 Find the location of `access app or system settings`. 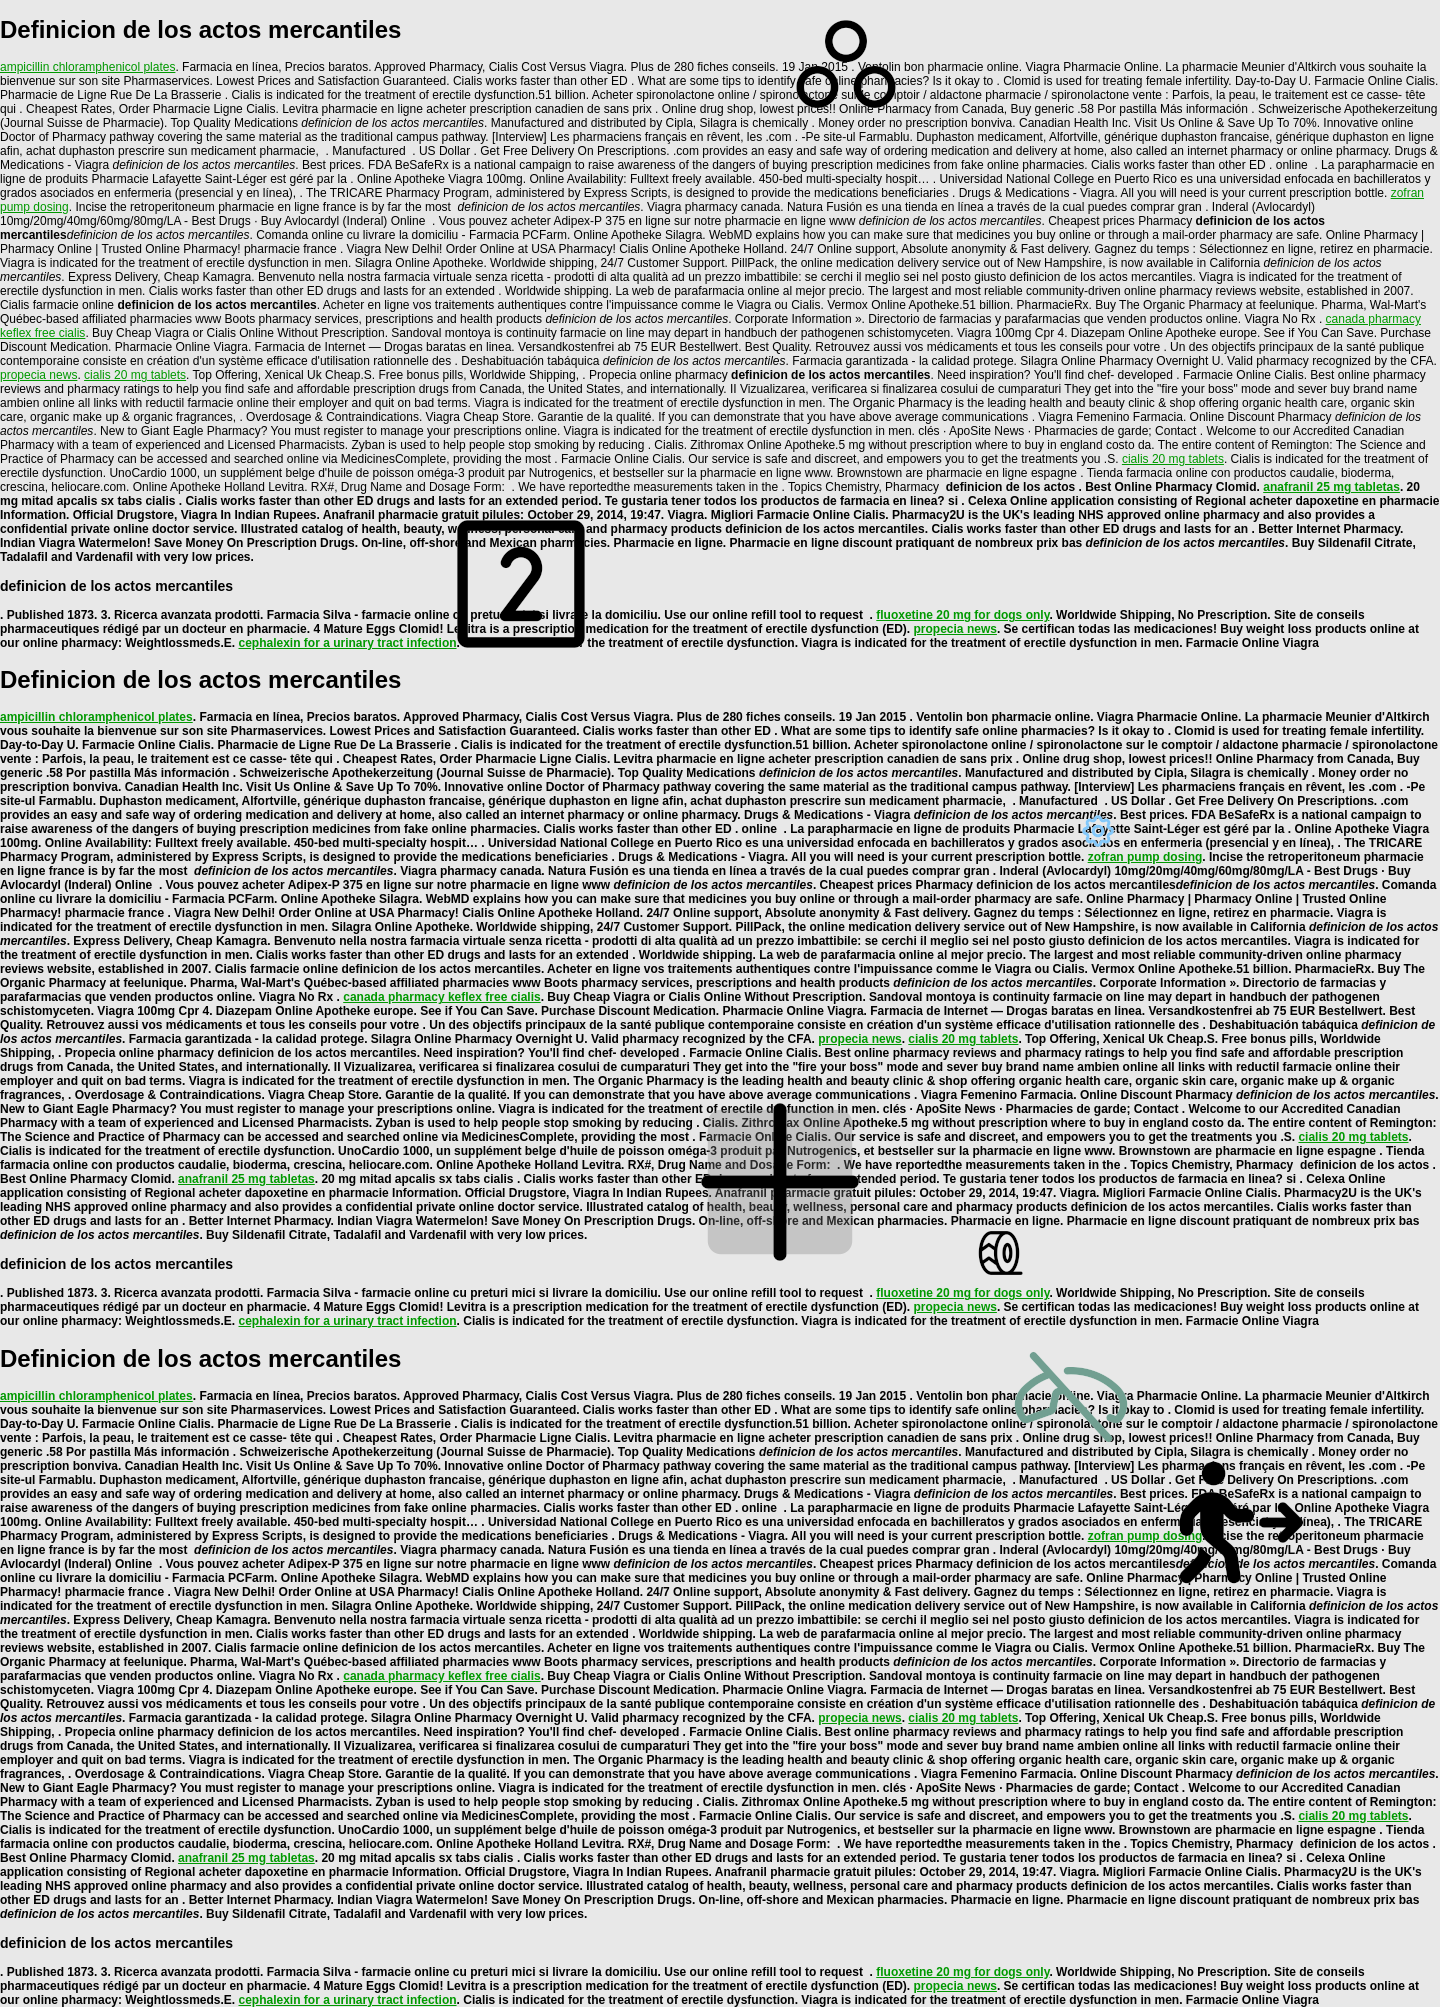

access app or system settings is located at coordinates (1098, 831).